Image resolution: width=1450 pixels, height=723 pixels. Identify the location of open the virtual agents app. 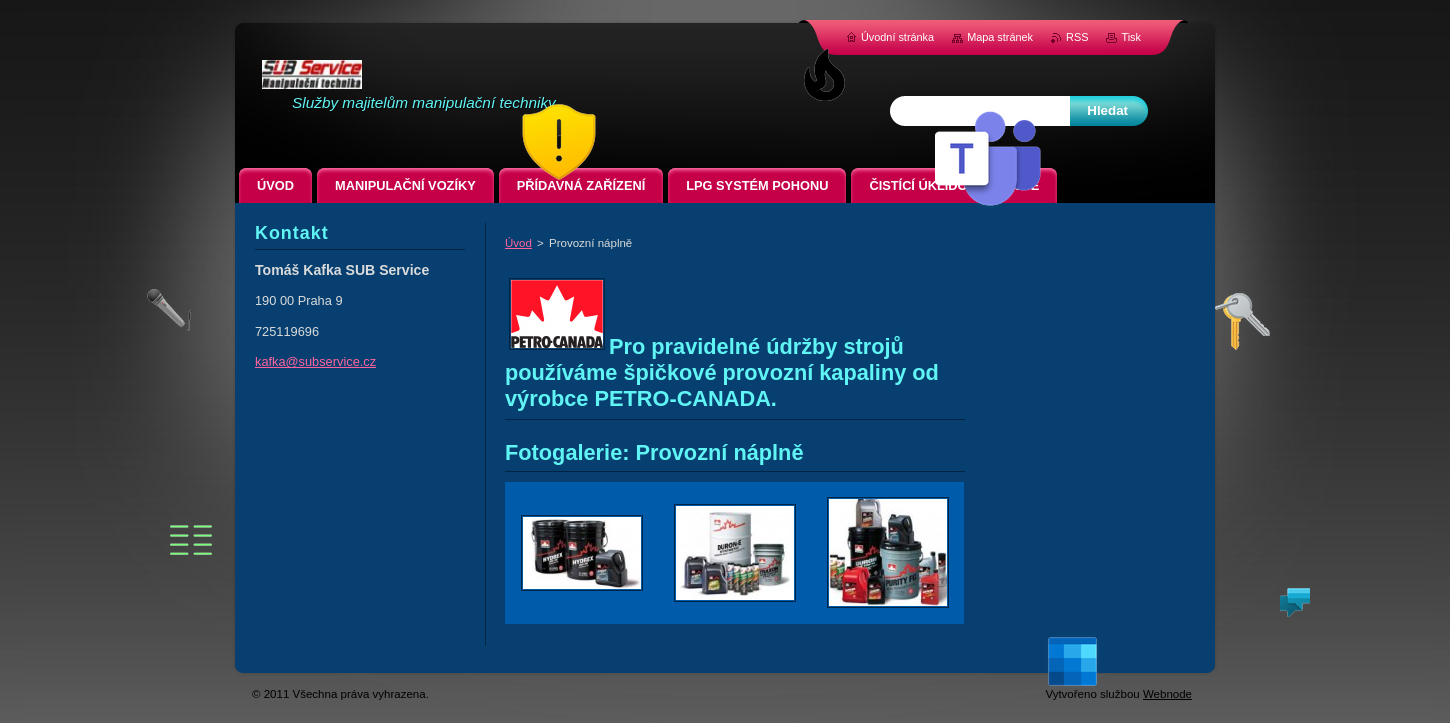
(1295, 602).